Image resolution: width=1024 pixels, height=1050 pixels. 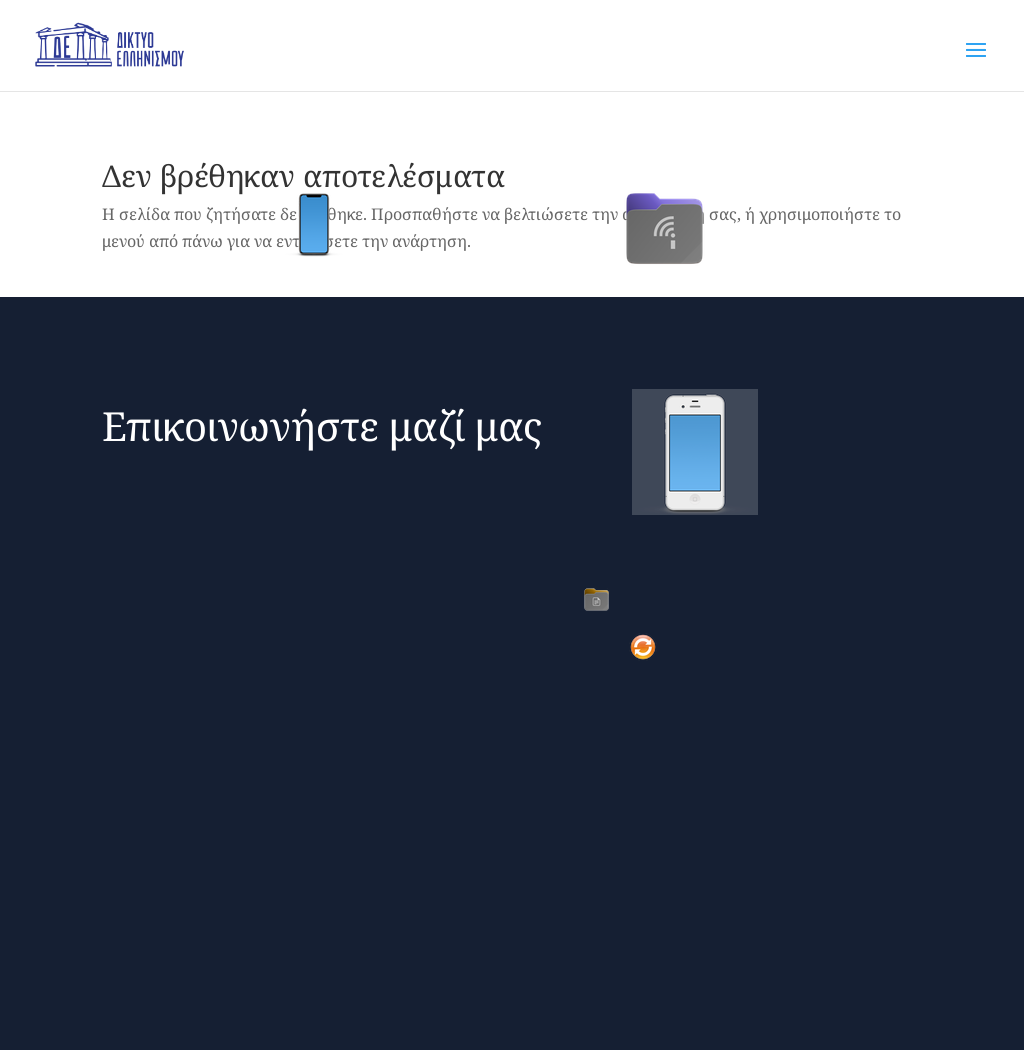 What do you see at coordinates (643, 647) in the screenshot?
I see `sync data across devices` at bounding box center [643, 647].